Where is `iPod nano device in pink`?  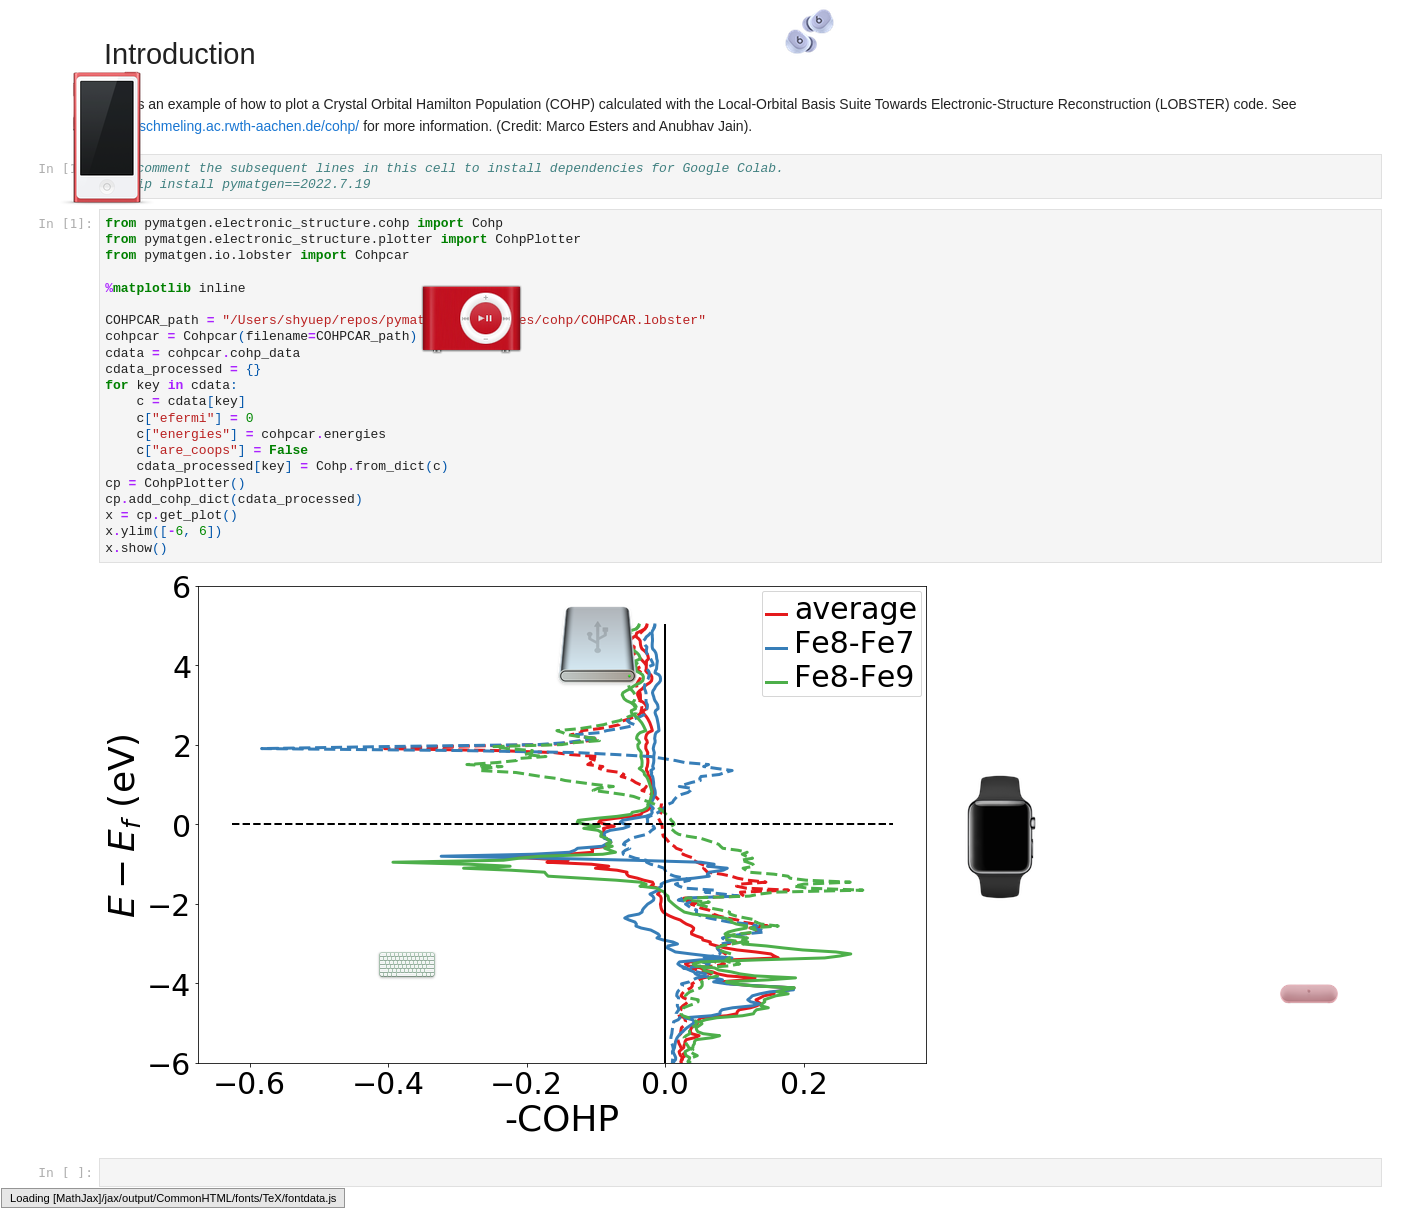
iPod nano device in pink is located at coordinates (107, 138).